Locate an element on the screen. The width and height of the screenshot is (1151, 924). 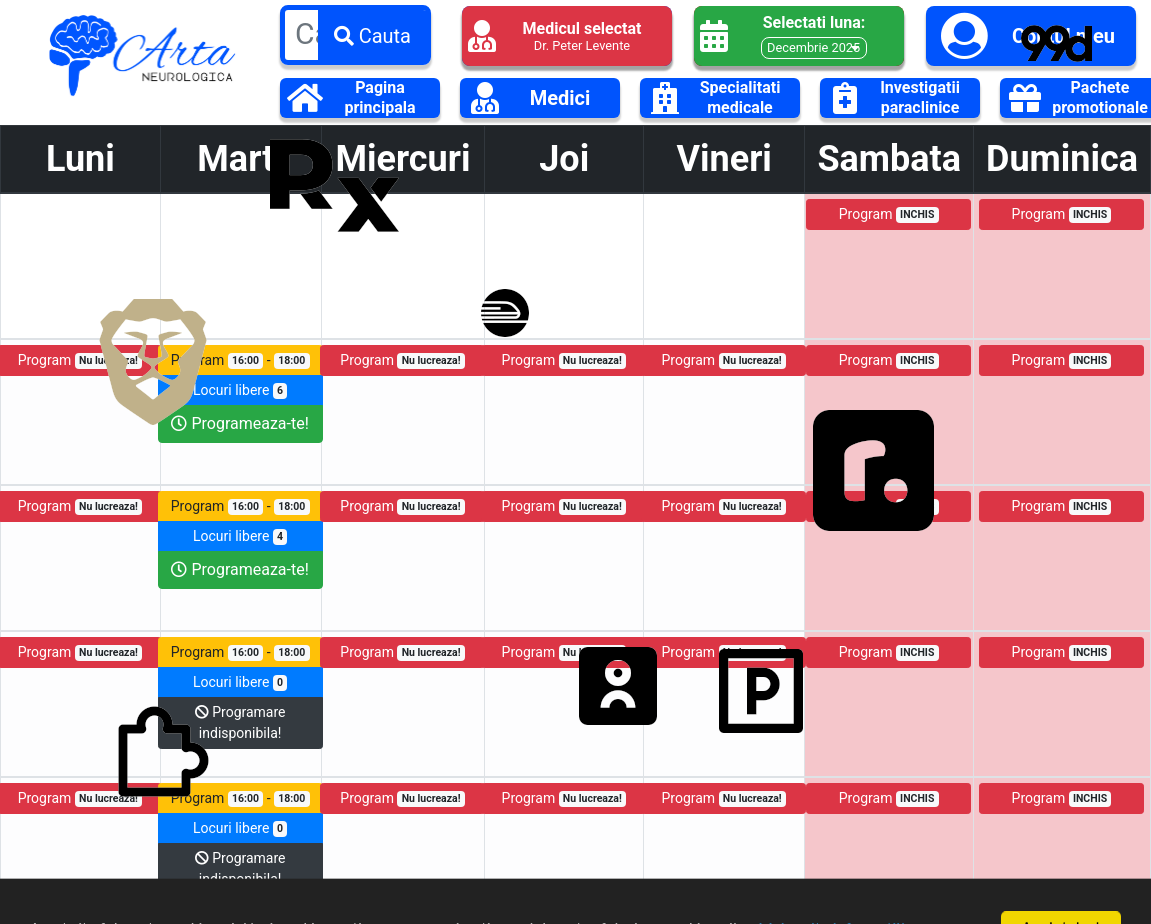
find nearby parking locations is located at coordinates (761, 691).